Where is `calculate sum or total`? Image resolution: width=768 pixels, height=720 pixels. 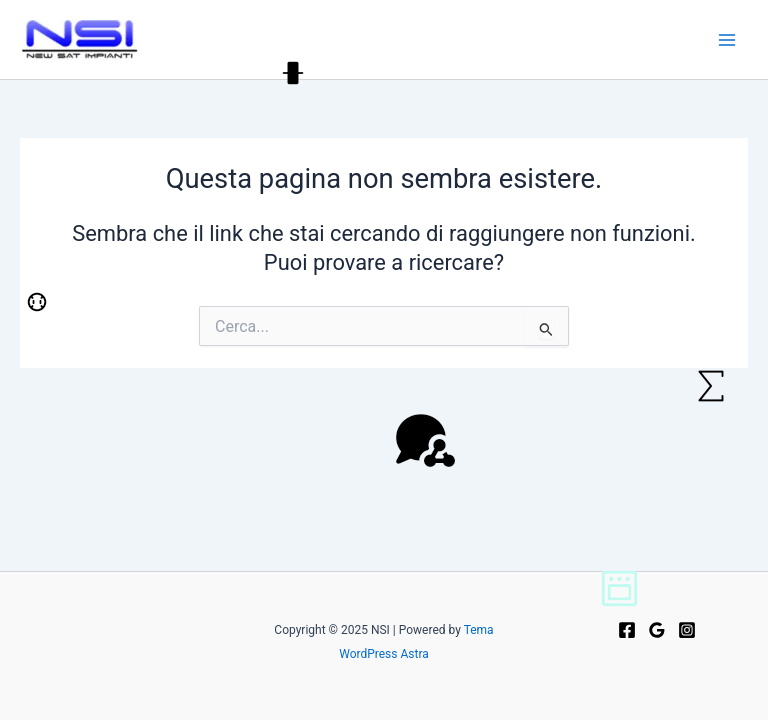 calculate sum or total is located at coordinates (711, 386).